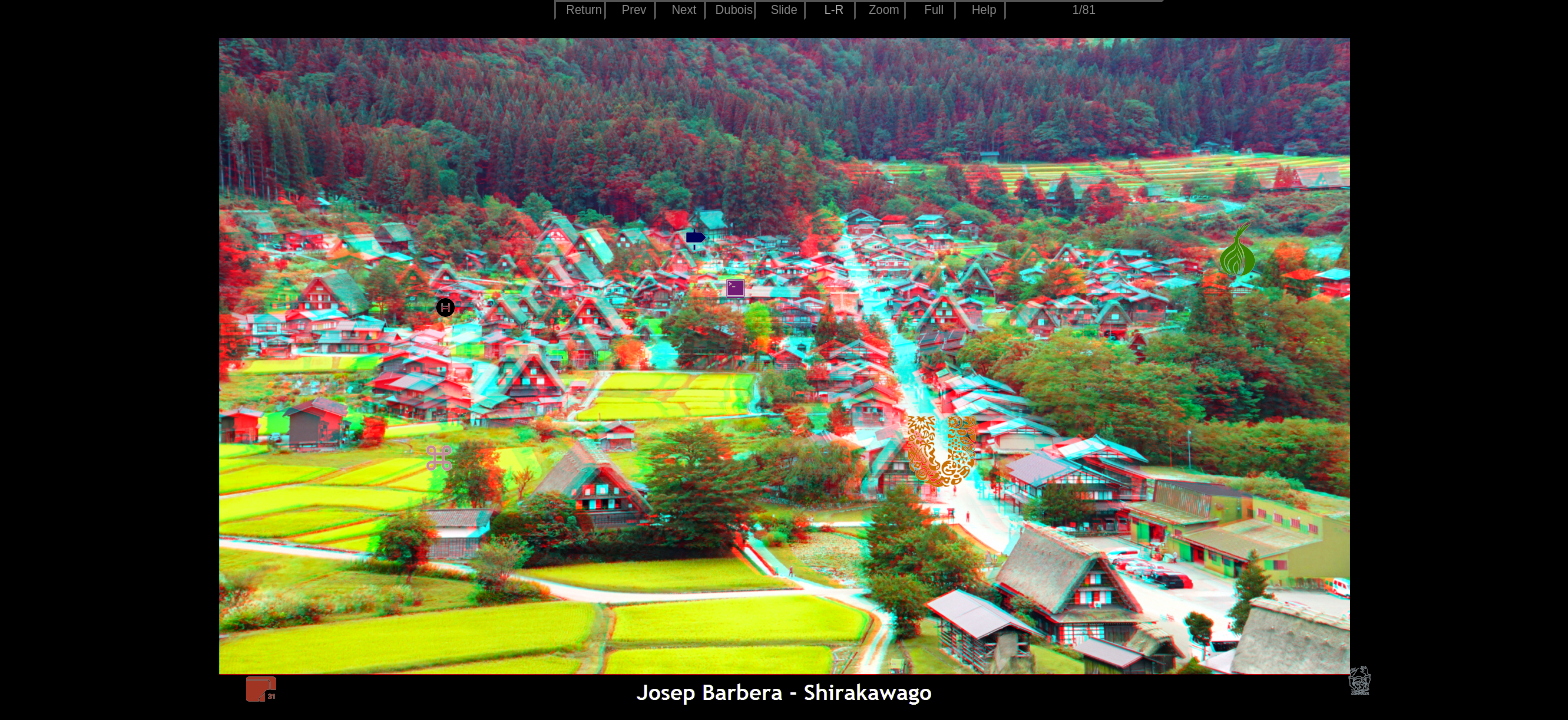 This screenshot has height=720, width=1568. I want to click on visit the Composer website or documentation, so click(1359, 680).